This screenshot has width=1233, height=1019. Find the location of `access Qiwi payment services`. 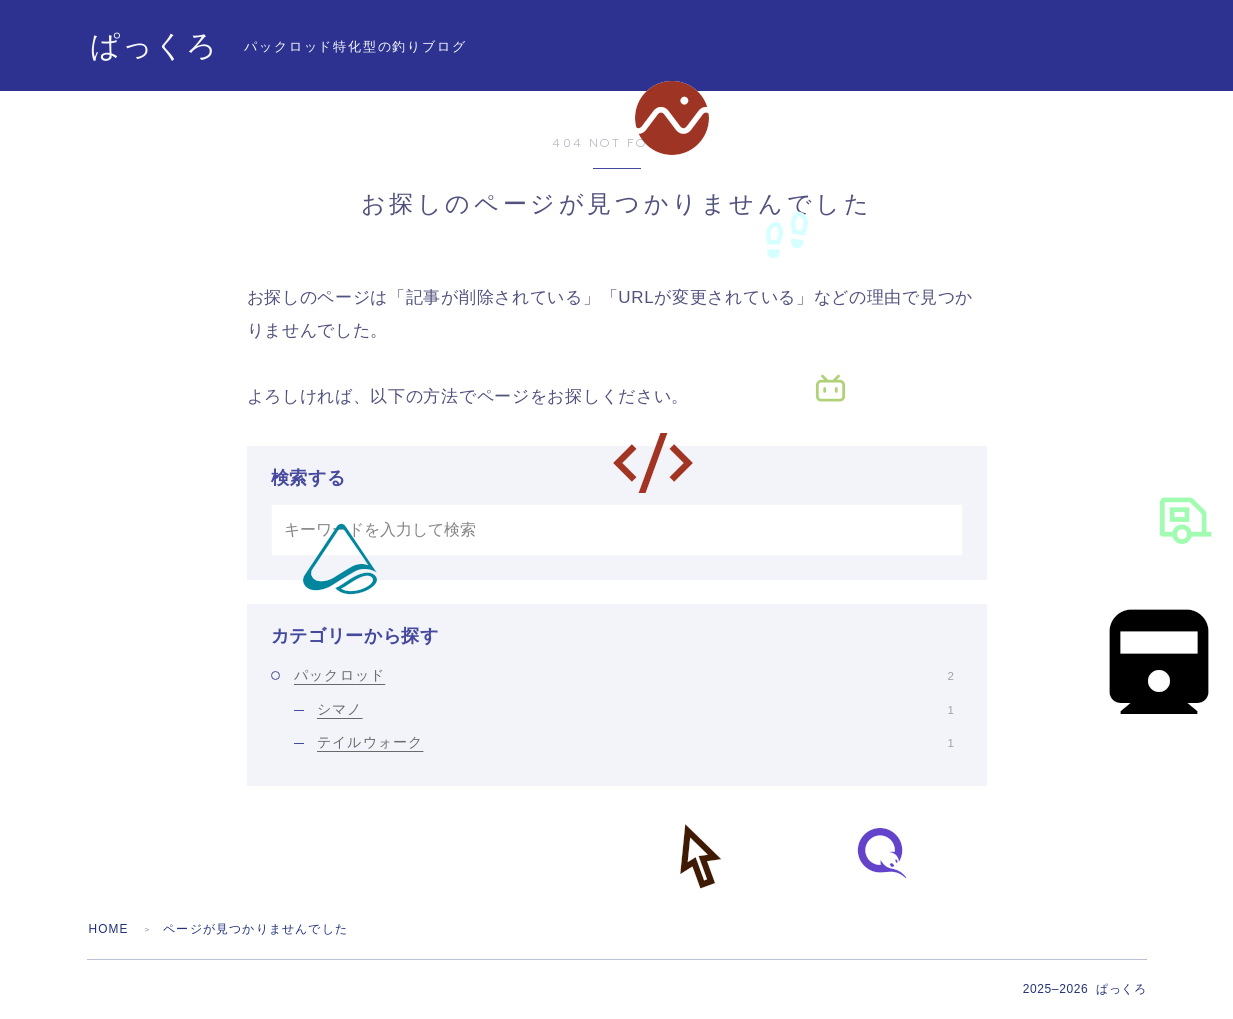

access Qiwi payment services is located at coordinates (882, 853).